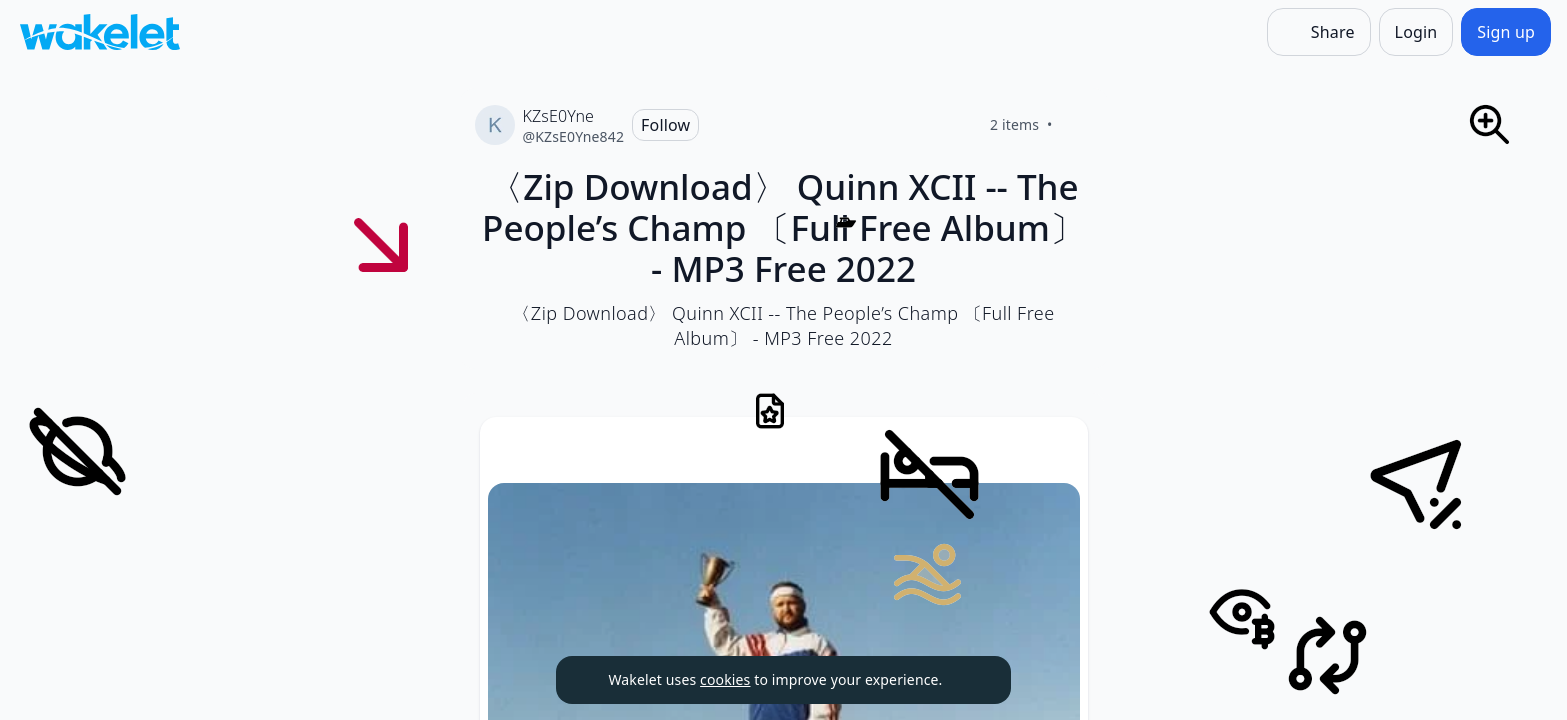 The image size is (1567, 720). What do you see at coordinates (929, 474) in the screenshot?
I see `no sleeping accommodations available` at bounding box center [929, 474].